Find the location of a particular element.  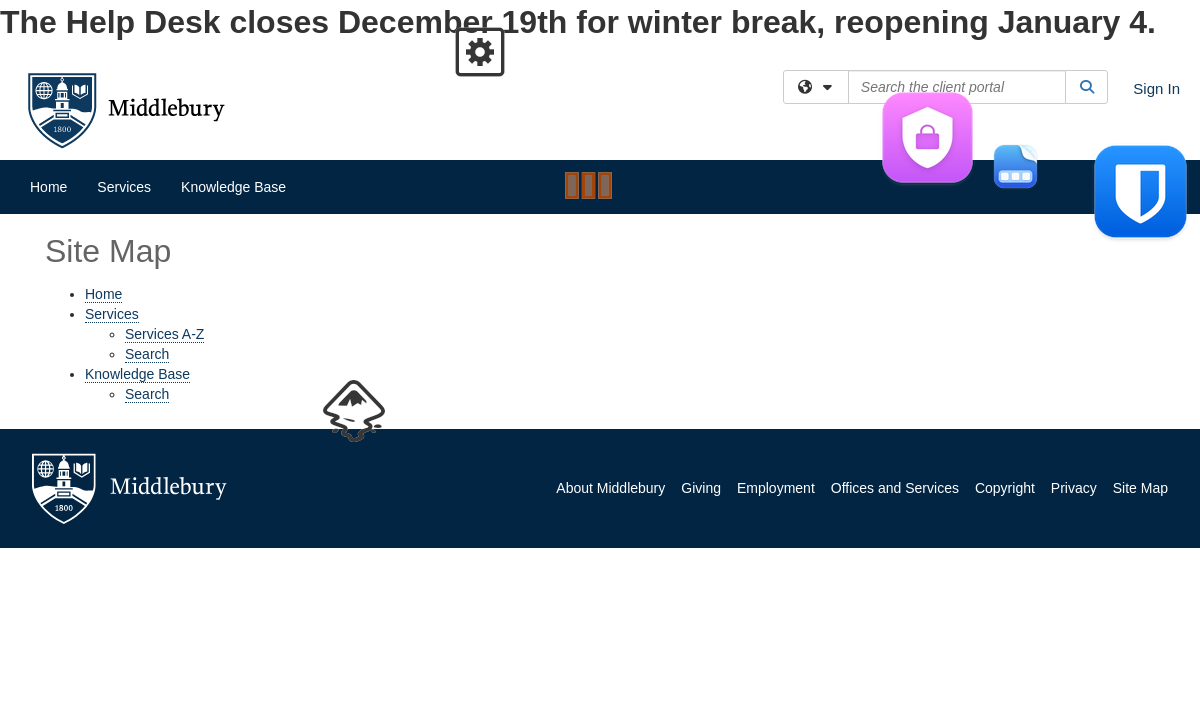

switch between open workspaces or desktops is located at coordinates (588, 185).